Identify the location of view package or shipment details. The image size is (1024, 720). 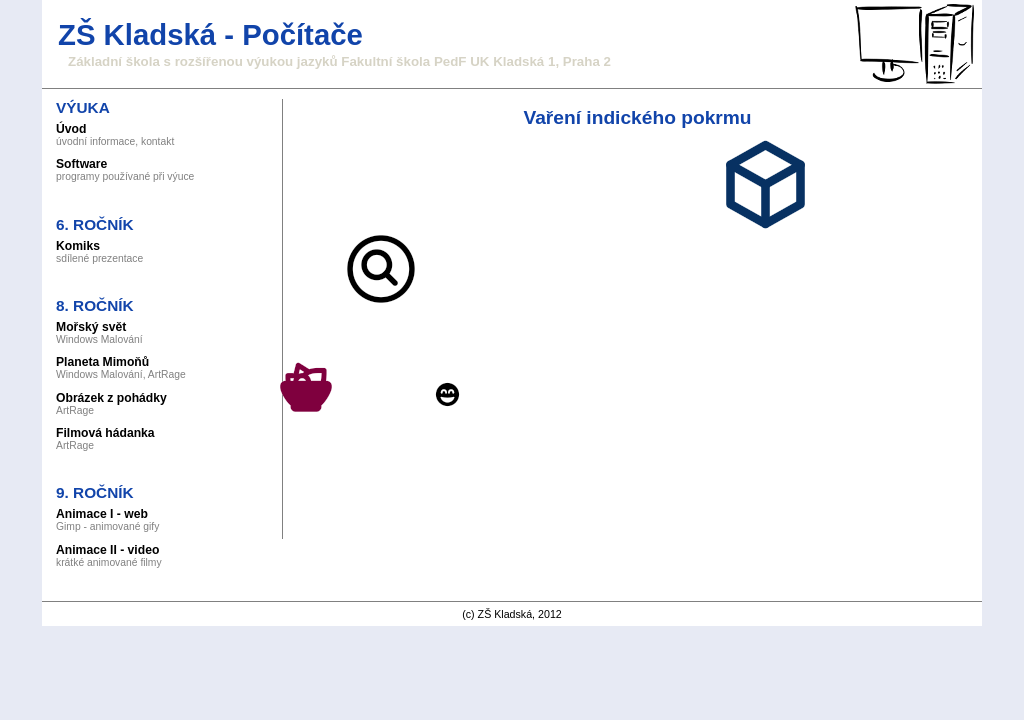
(765, 184).